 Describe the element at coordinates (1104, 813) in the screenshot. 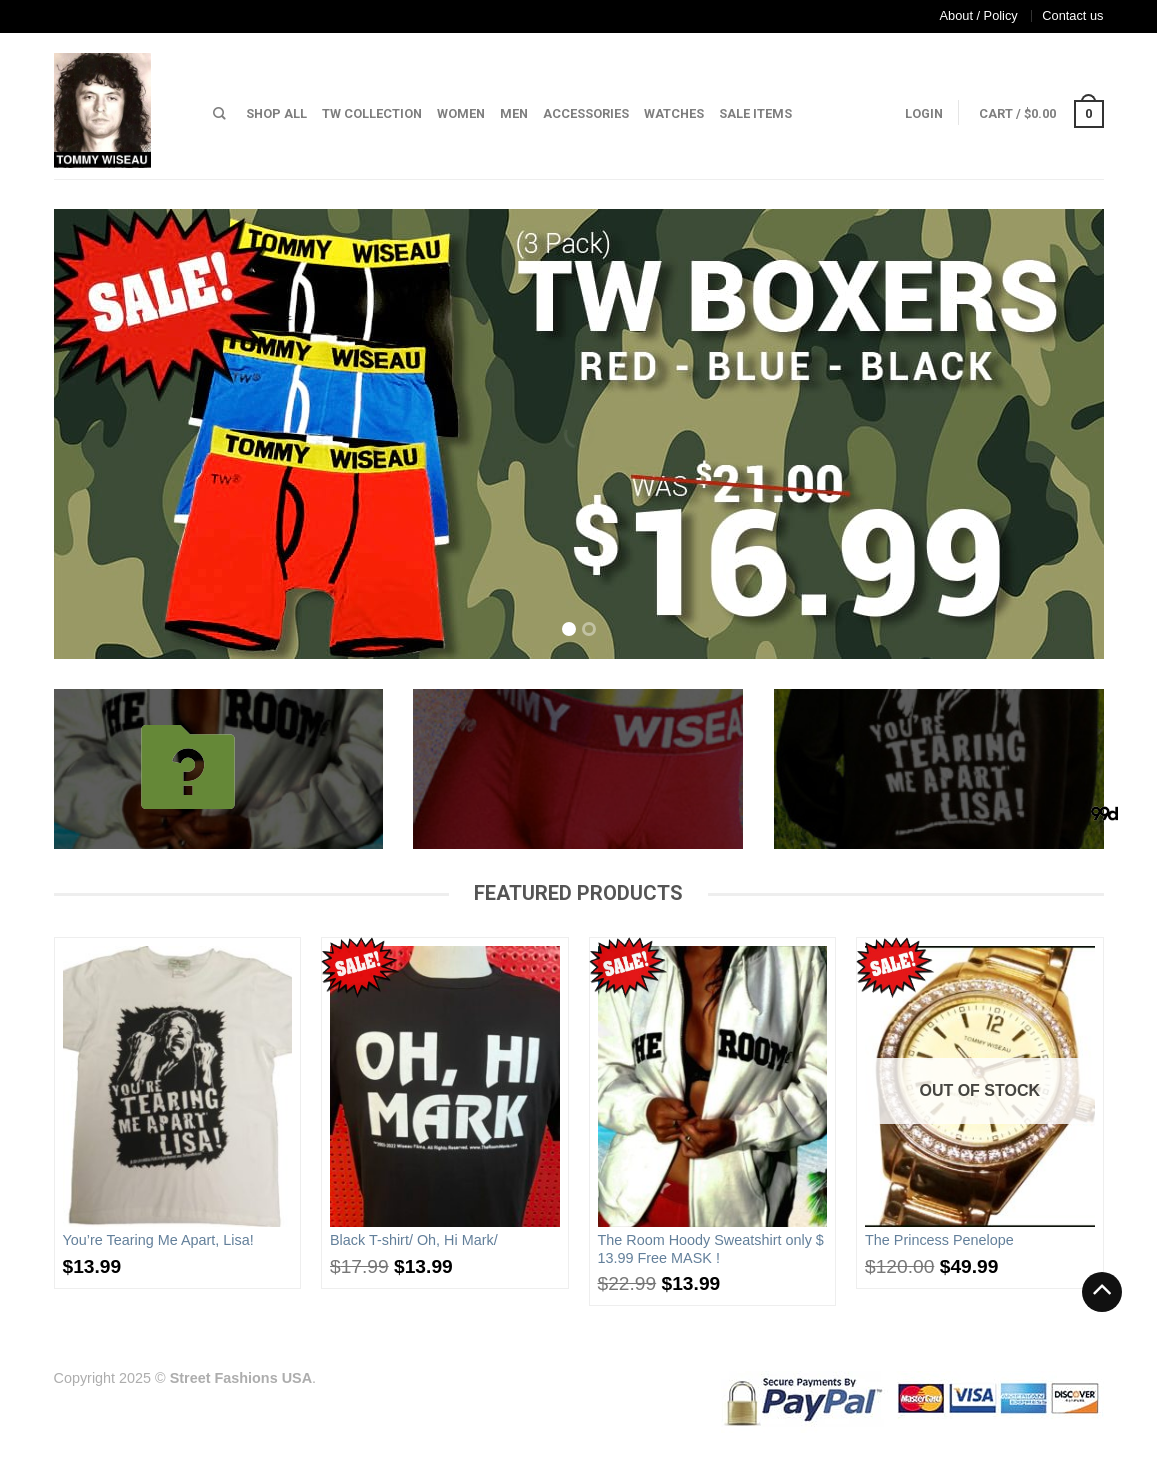

I see `99designs logo - link to design marketplace platform` at that location.